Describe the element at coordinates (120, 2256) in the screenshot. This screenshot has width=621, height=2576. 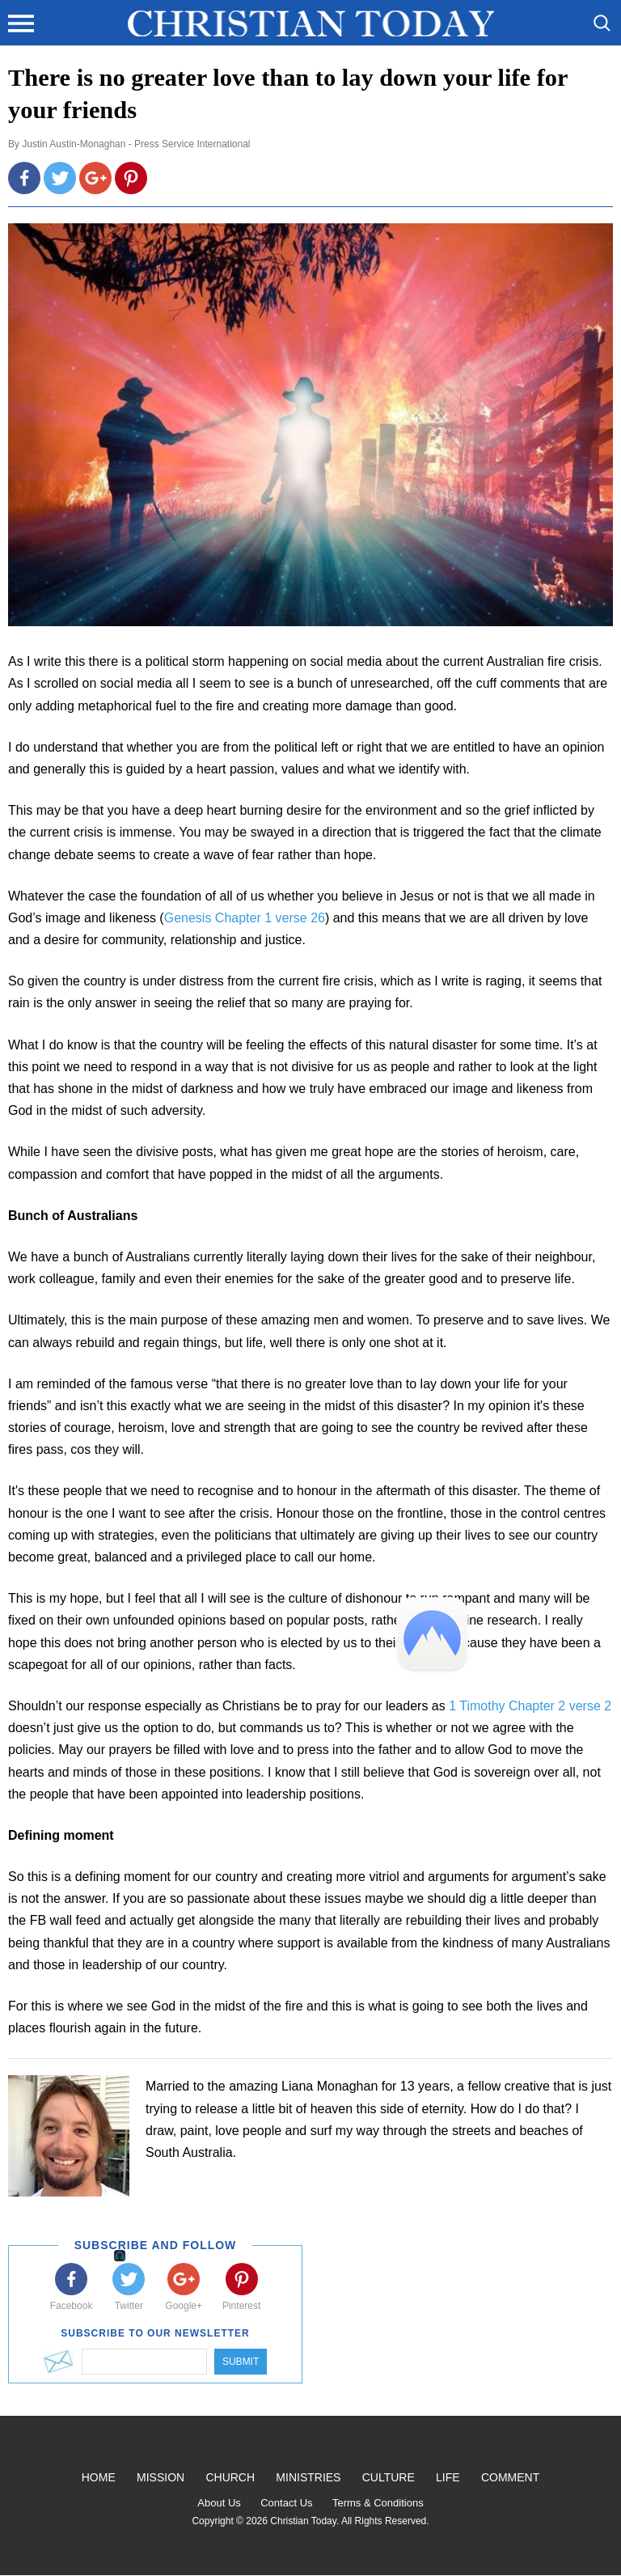
I see `open spotube music streaming app` at that location.